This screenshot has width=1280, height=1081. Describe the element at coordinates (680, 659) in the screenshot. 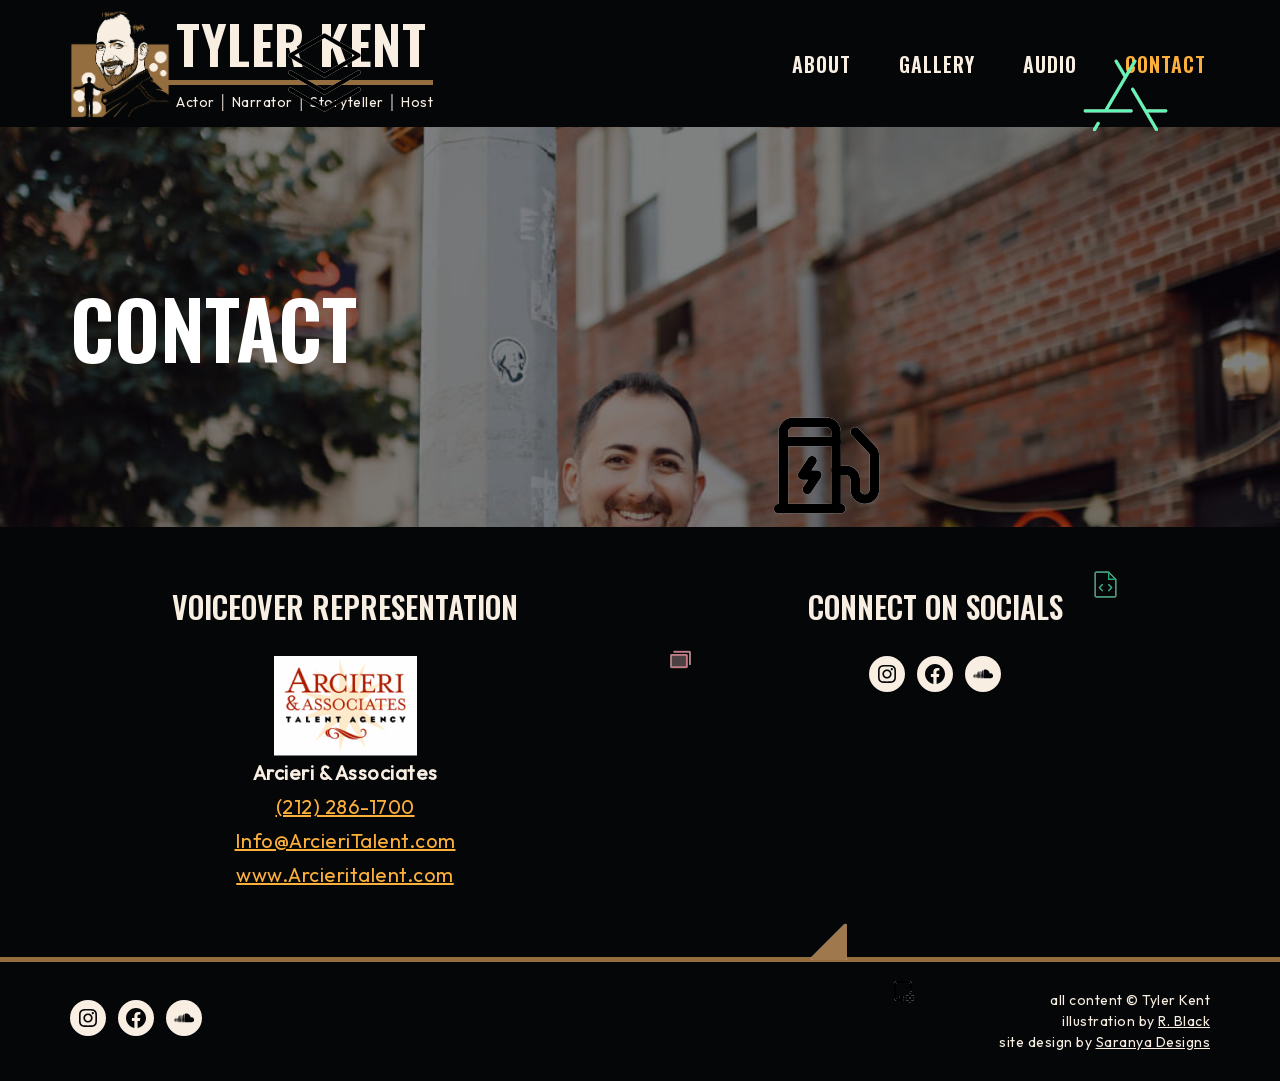

I see `view stacked cards or layers` at that location.